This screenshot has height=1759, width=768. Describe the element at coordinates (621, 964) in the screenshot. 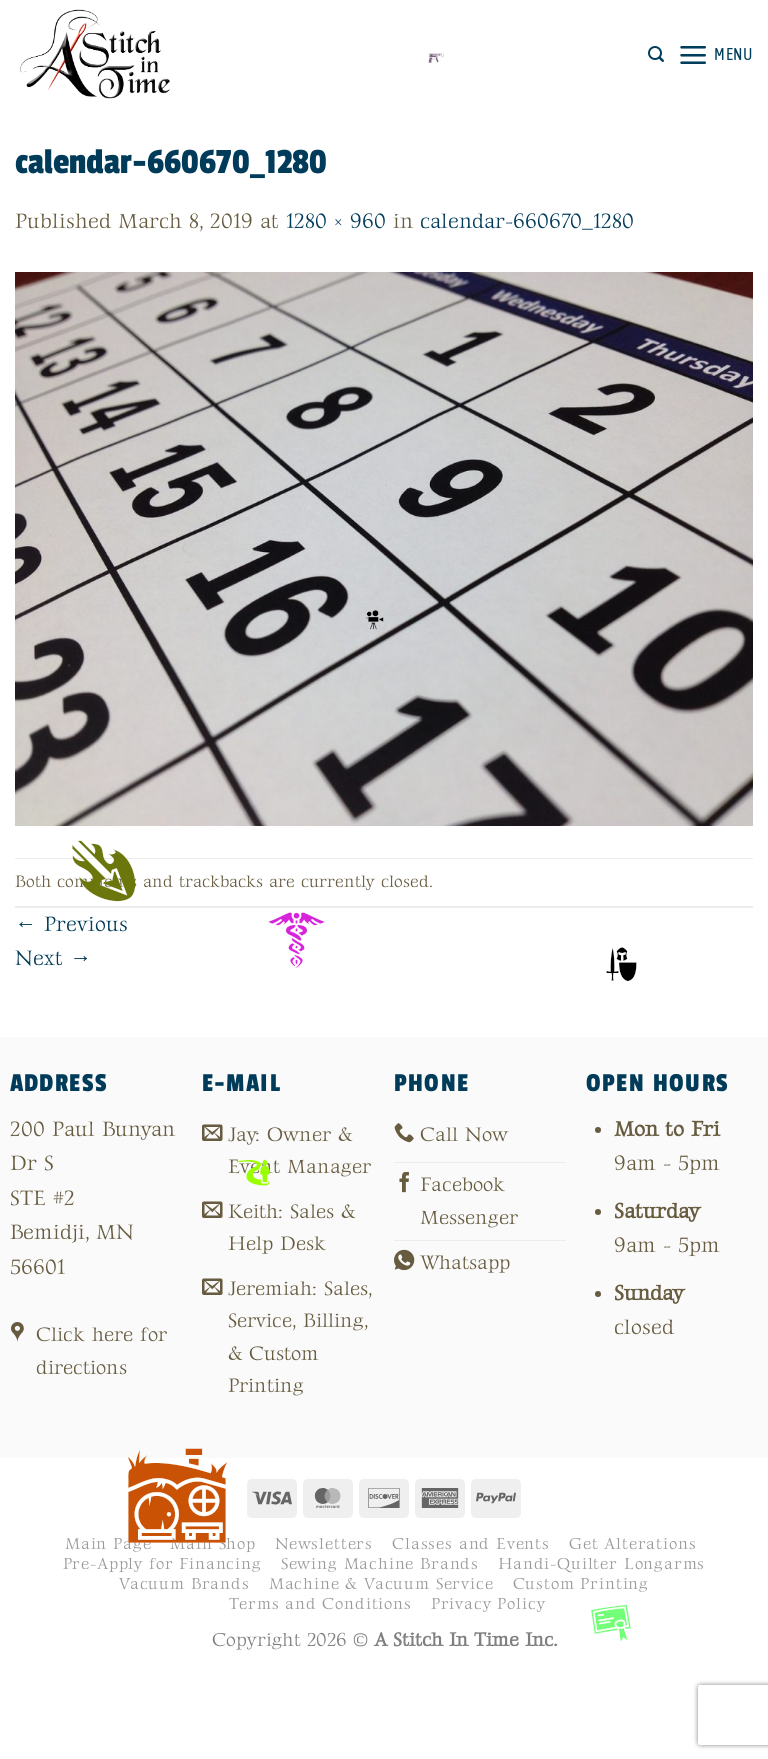

I see `access your equipment or inventory` at that location.